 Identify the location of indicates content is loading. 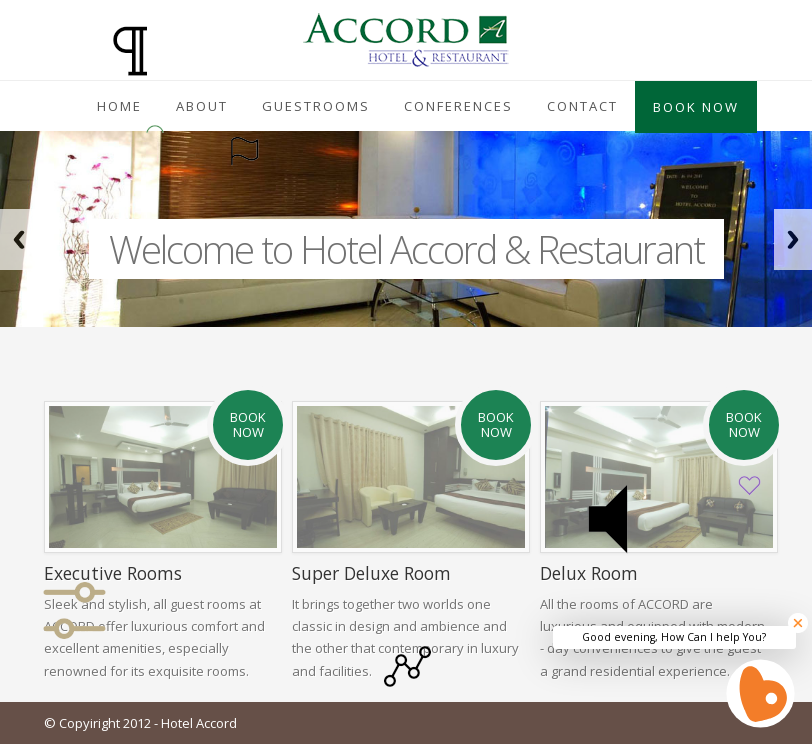
(155, 134).